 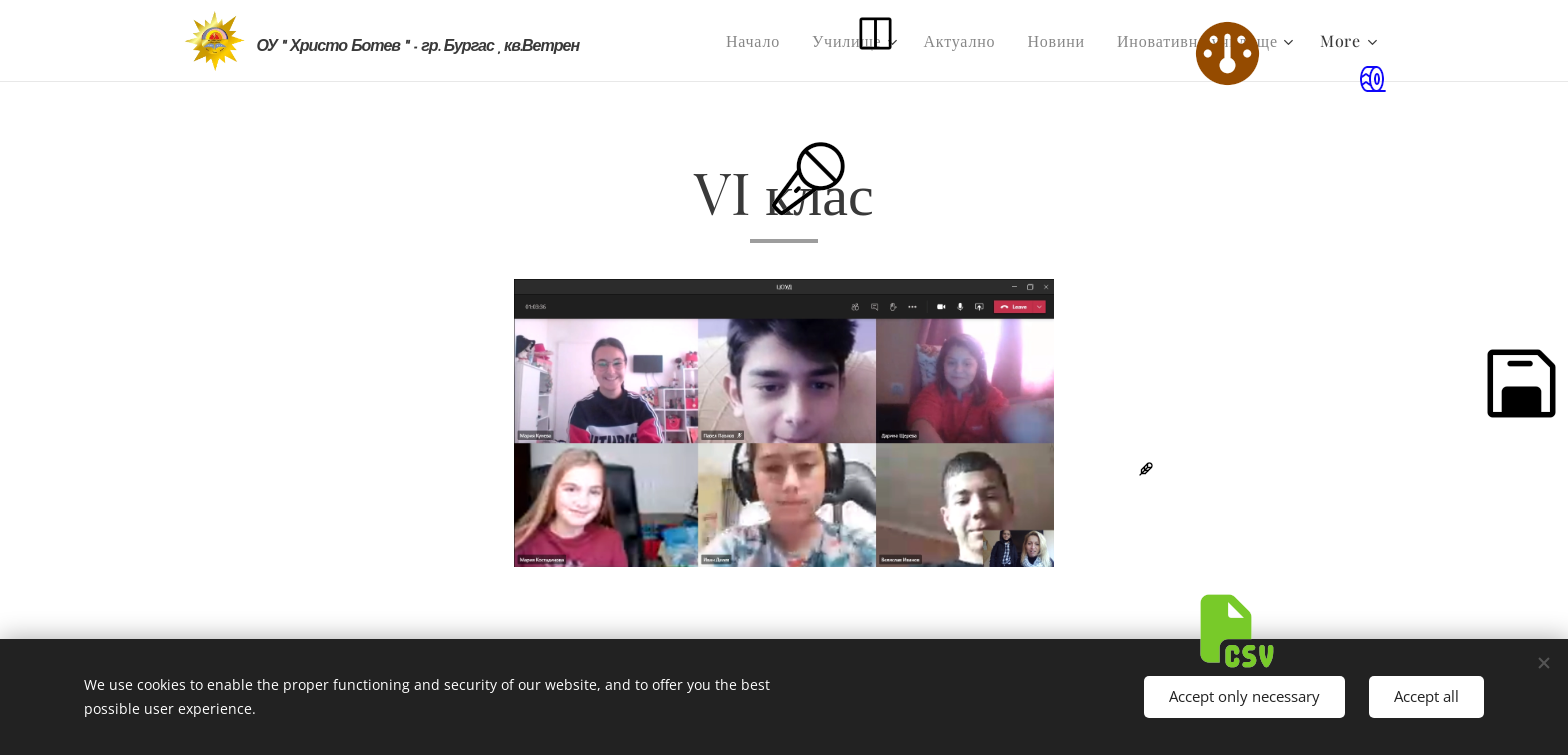 What do you see at coordinates (807, 180) in the screenshot?
I see `access voice recording or audio input` at bounding box center [807, 180].